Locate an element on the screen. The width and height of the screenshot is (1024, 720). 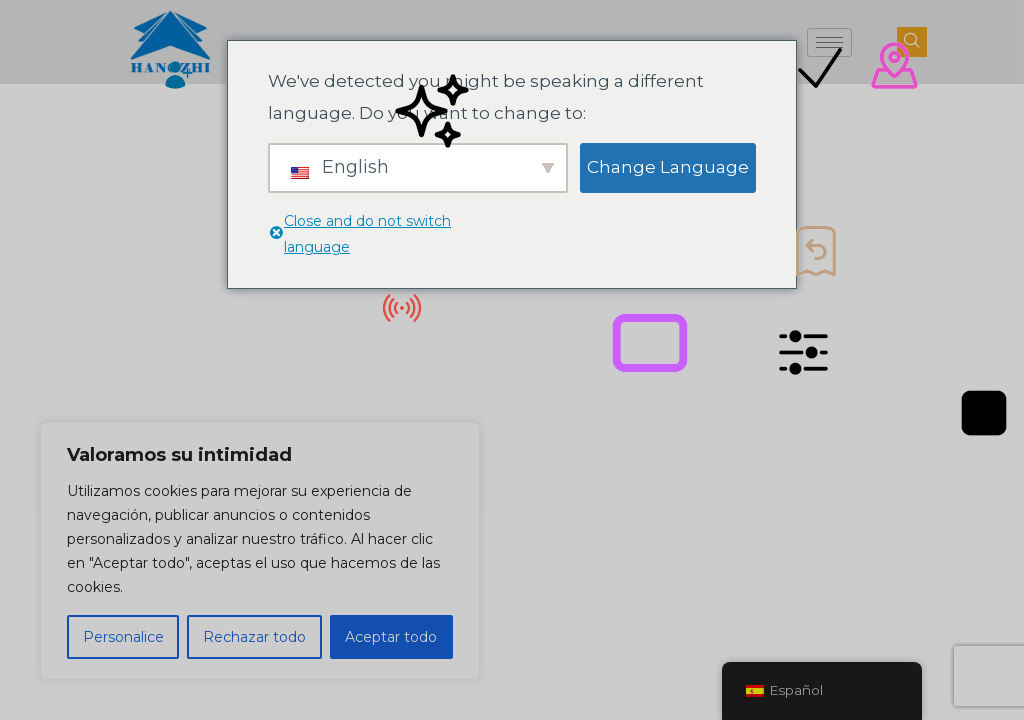
stop media playback is located at coordinates (984, 413).